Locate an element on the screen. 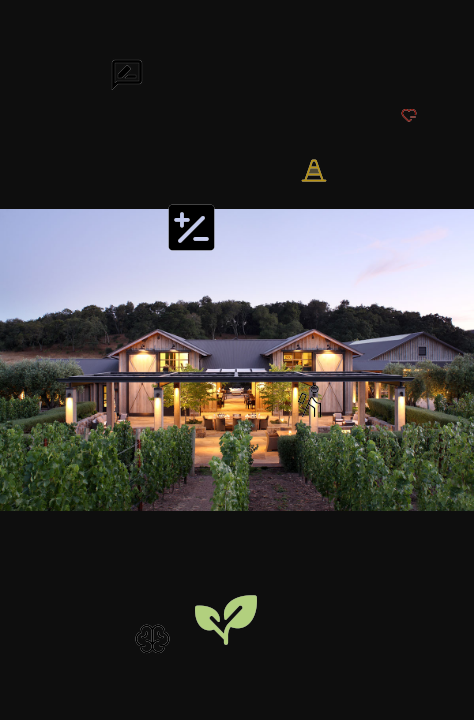 This screenshot has width=474, height=720. indicates area under construction or maintenance is located at coordinates (314, 171).